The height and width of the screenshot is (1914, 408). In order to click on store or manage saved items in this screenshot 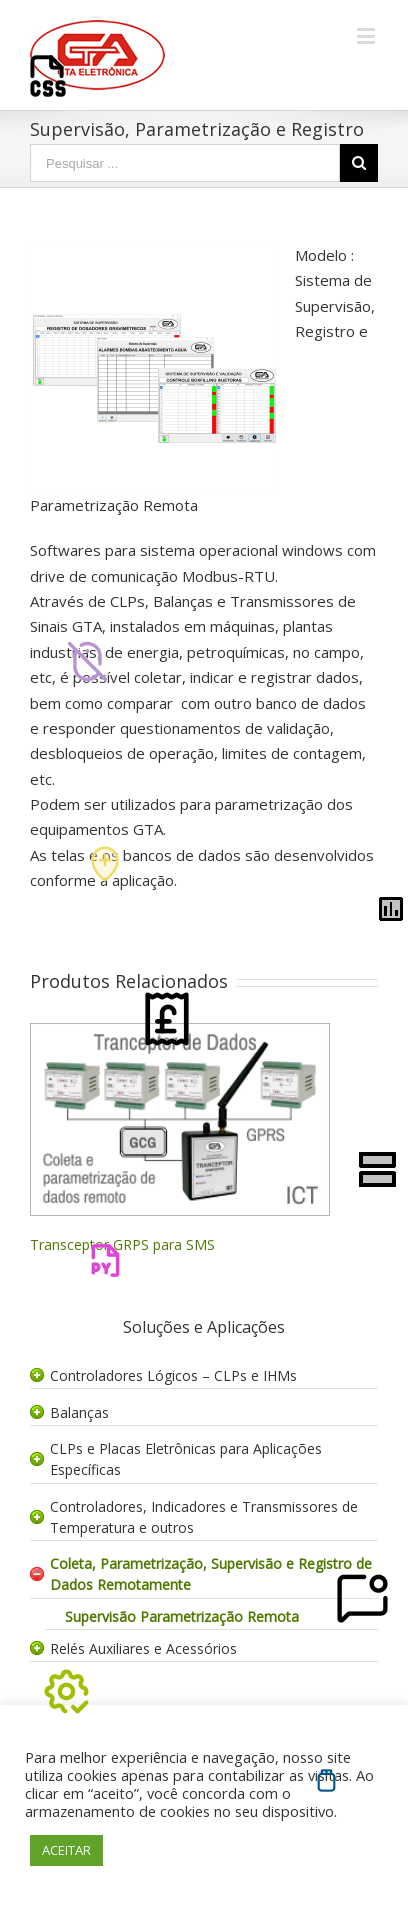, I will do `click(326, 1780)`.